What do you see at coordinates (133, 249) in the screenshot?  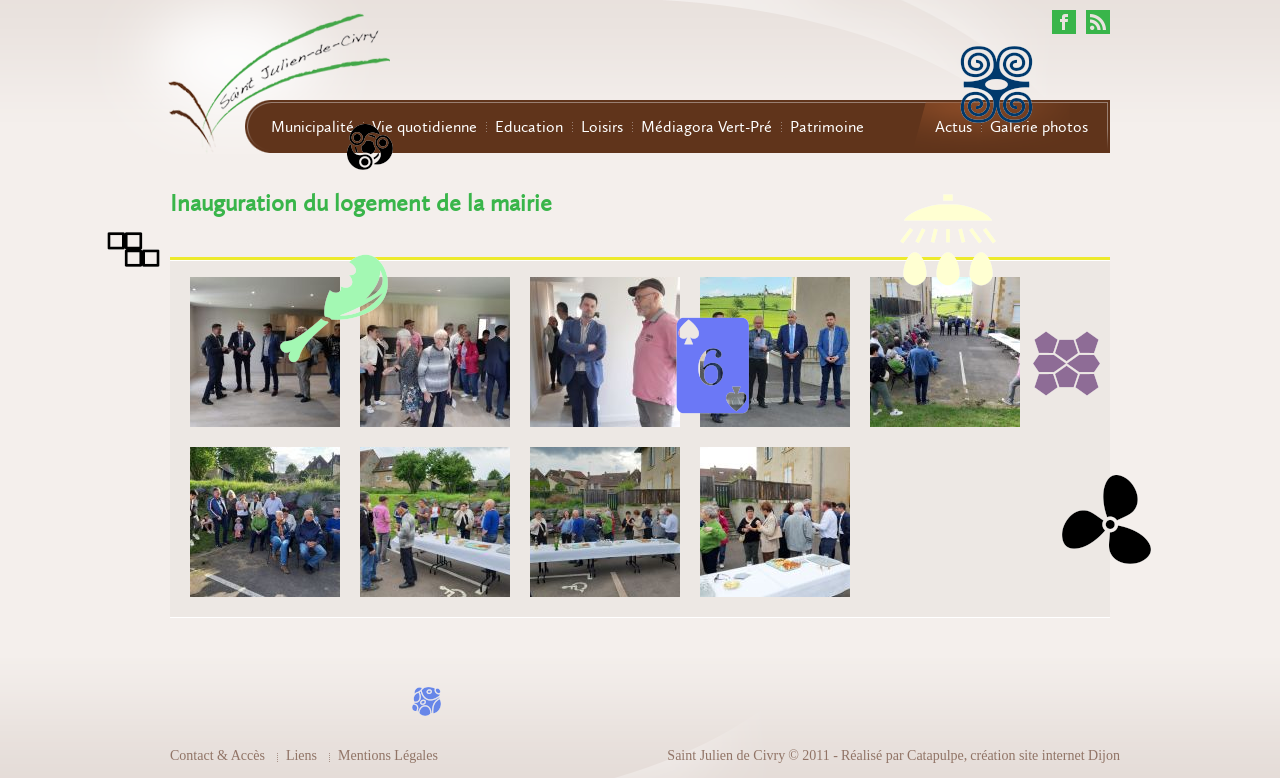 I see `rotate or place a z-shaped tetris block` at bounding box center [133, 249].